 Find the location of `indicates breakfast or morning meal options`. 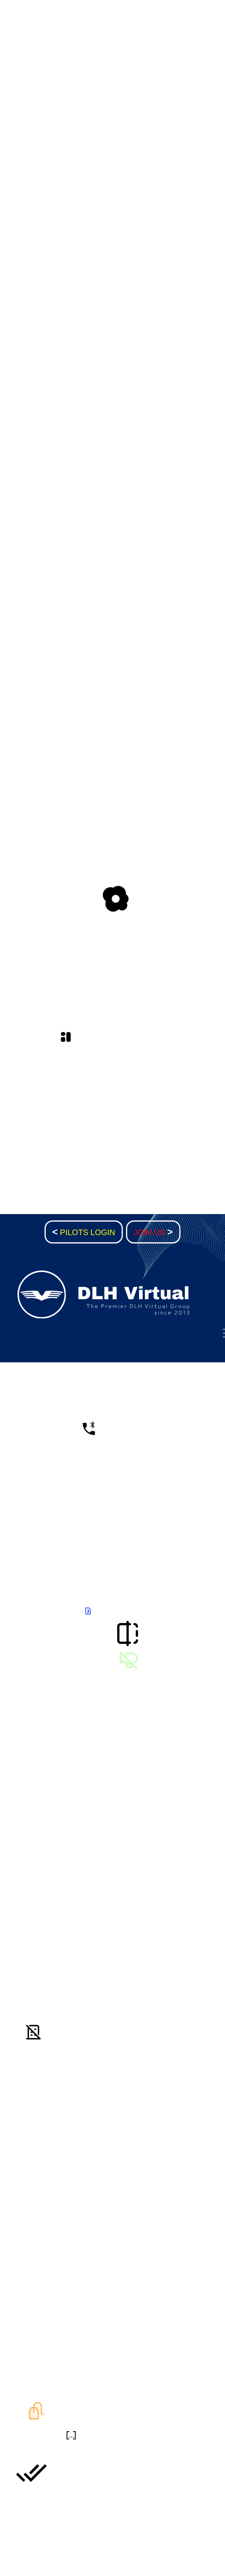

indicates breakfast or morning meal options is located at coordinates (116, 899).